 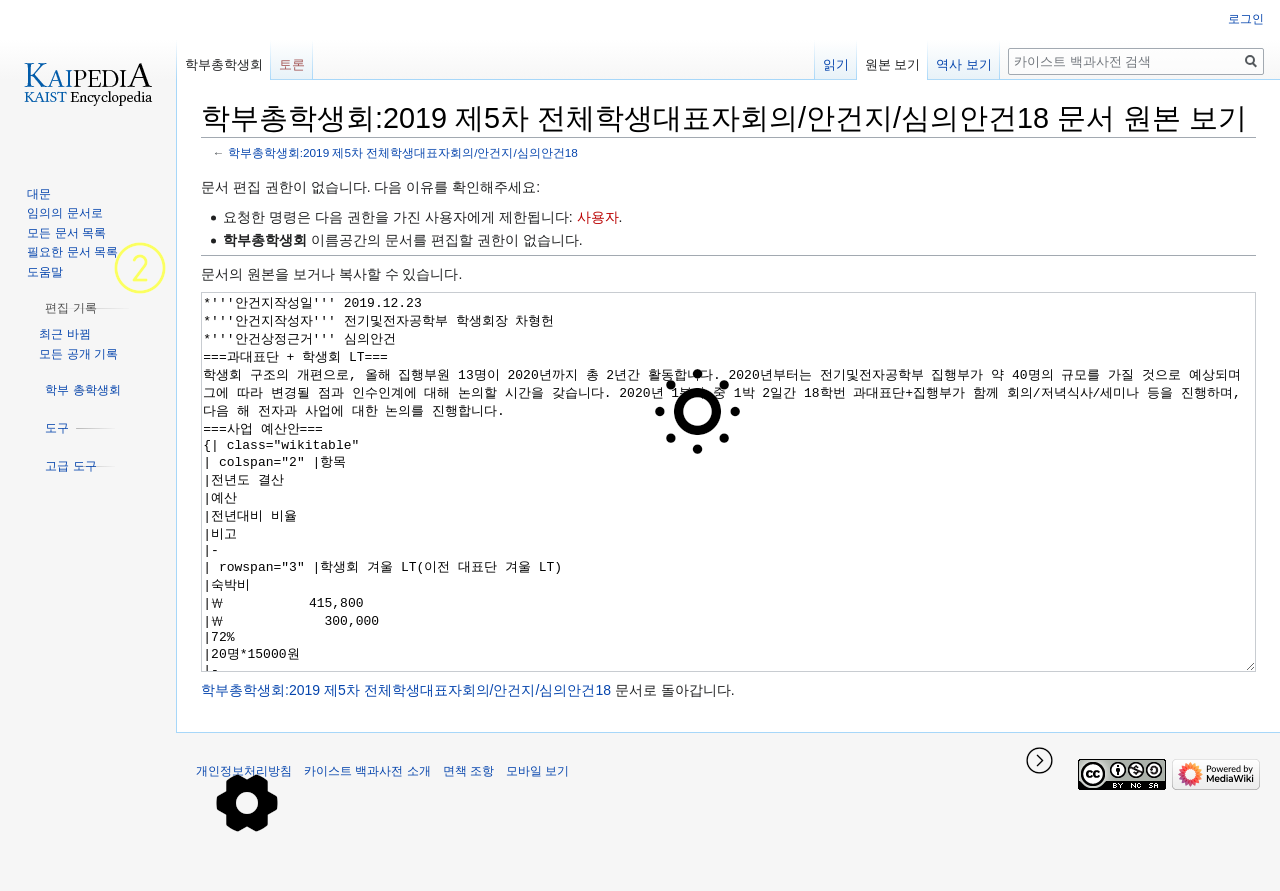 I want to click on go to next item or step, so click(x=1039, y=760).